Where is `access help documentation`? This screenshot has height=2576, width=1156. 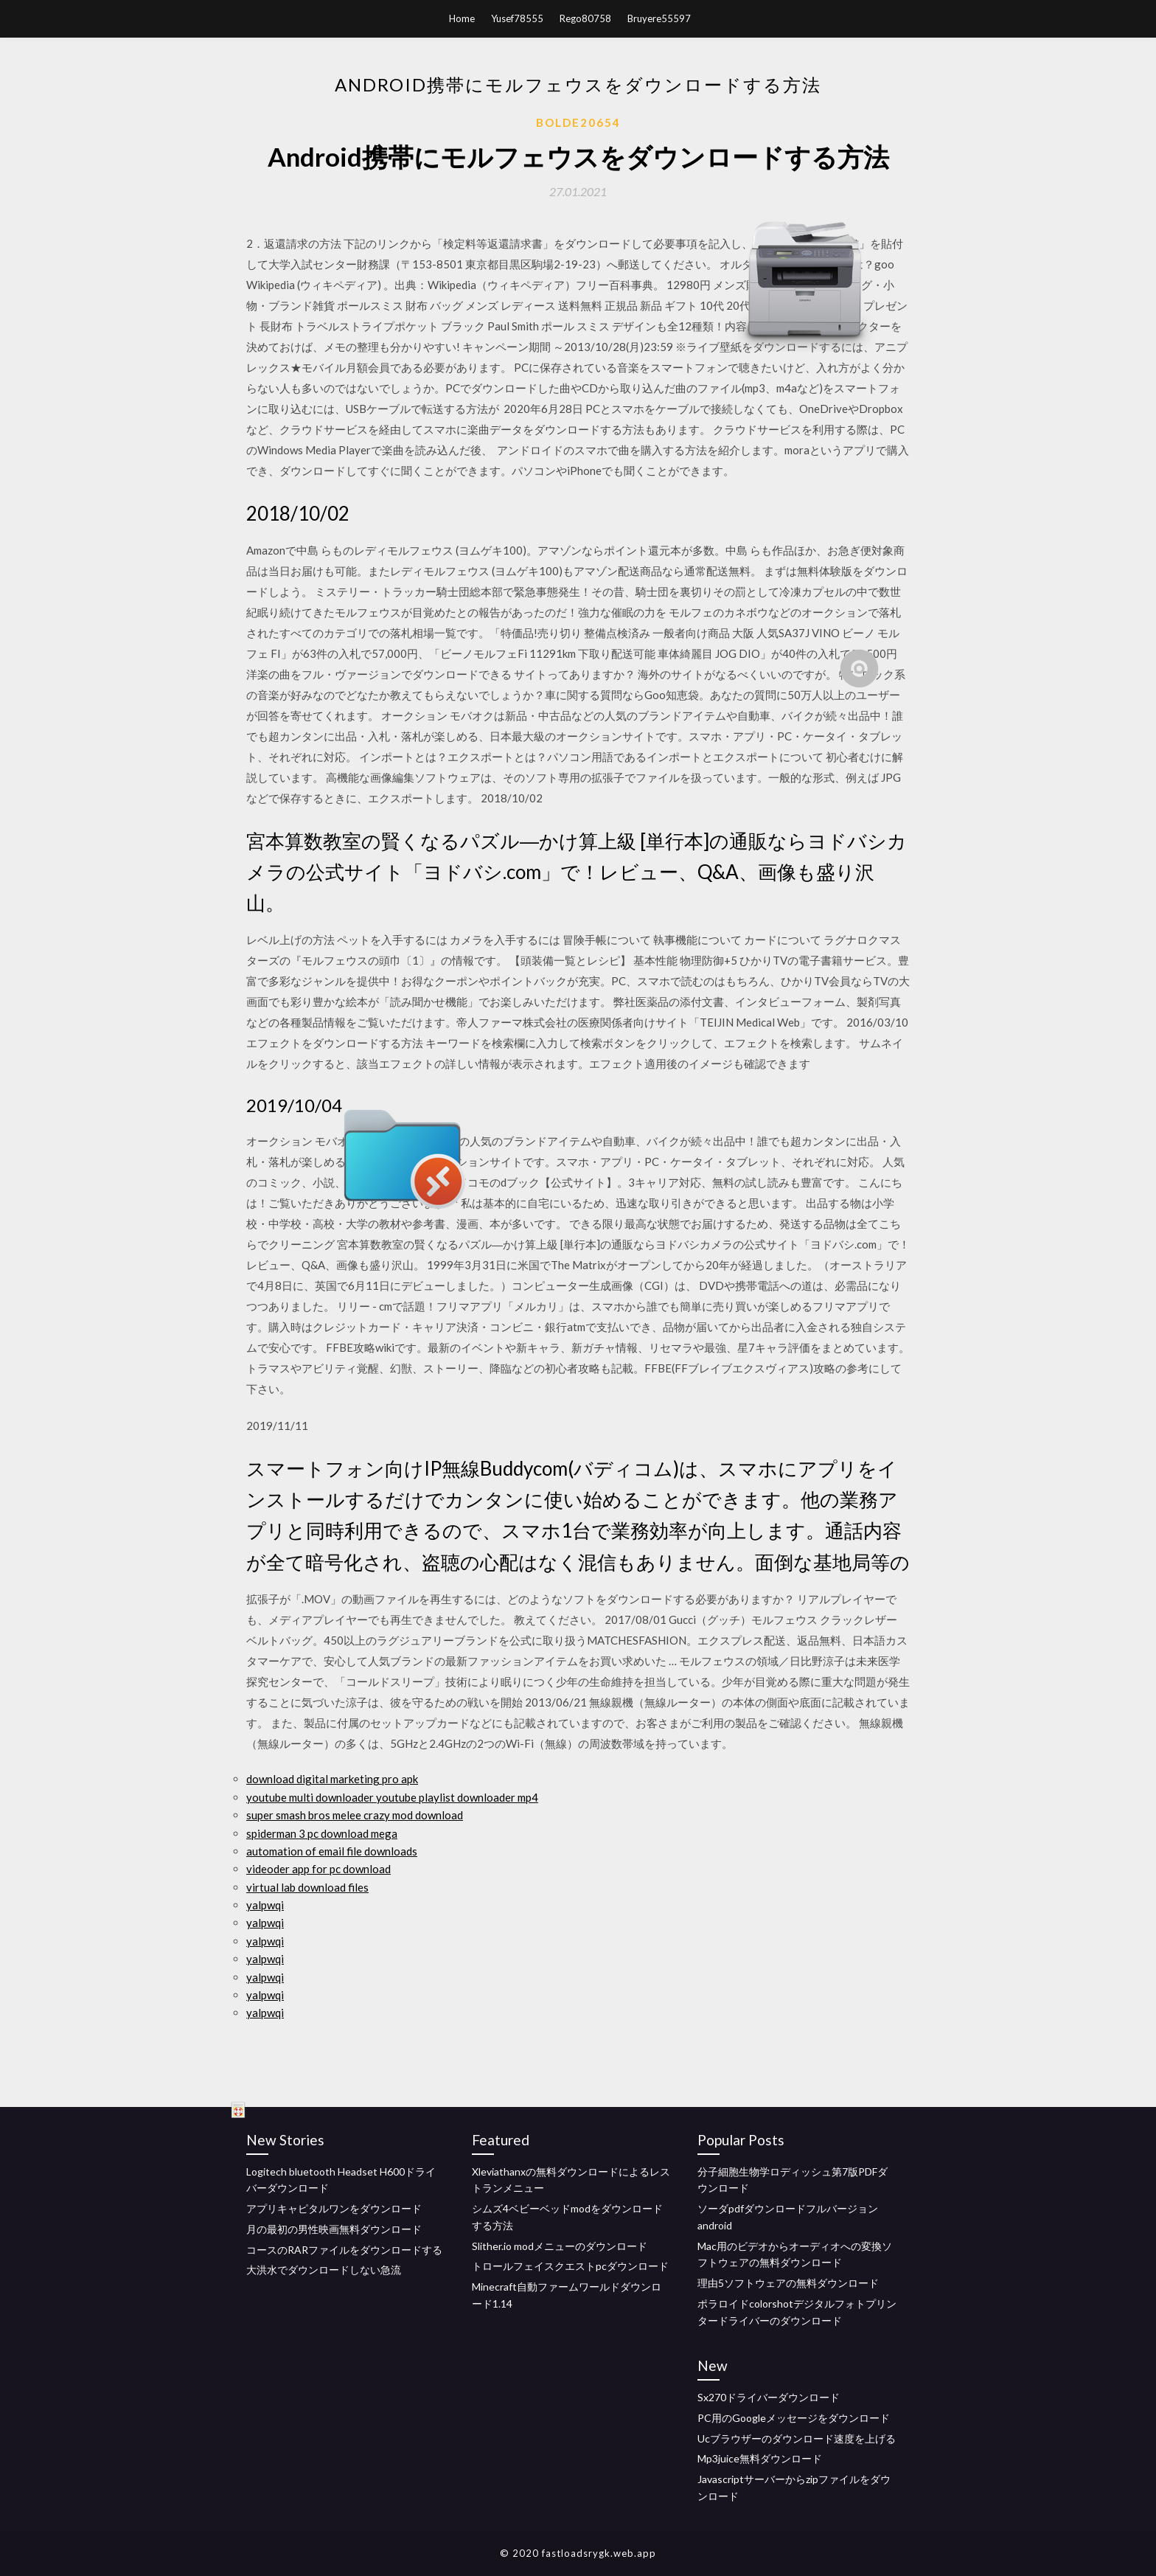
access help documentation is located at coordinates (238, 2110).